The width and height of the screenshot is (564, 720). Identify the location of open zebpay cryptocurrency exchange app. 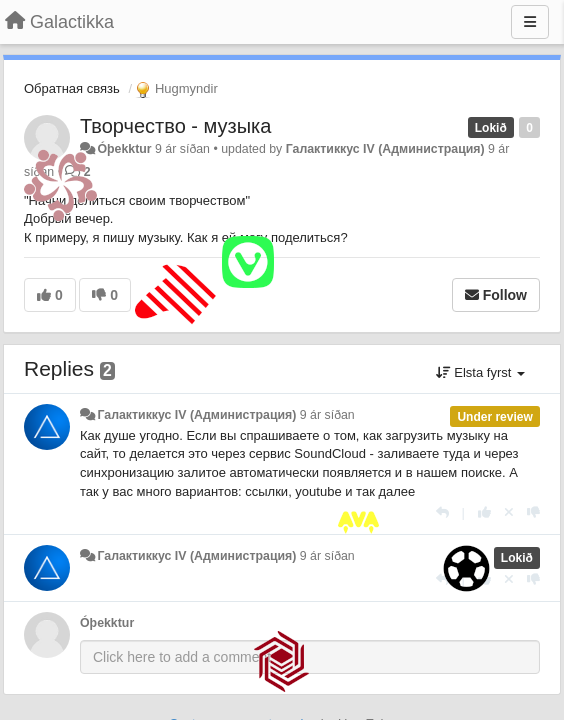
(175, 294).